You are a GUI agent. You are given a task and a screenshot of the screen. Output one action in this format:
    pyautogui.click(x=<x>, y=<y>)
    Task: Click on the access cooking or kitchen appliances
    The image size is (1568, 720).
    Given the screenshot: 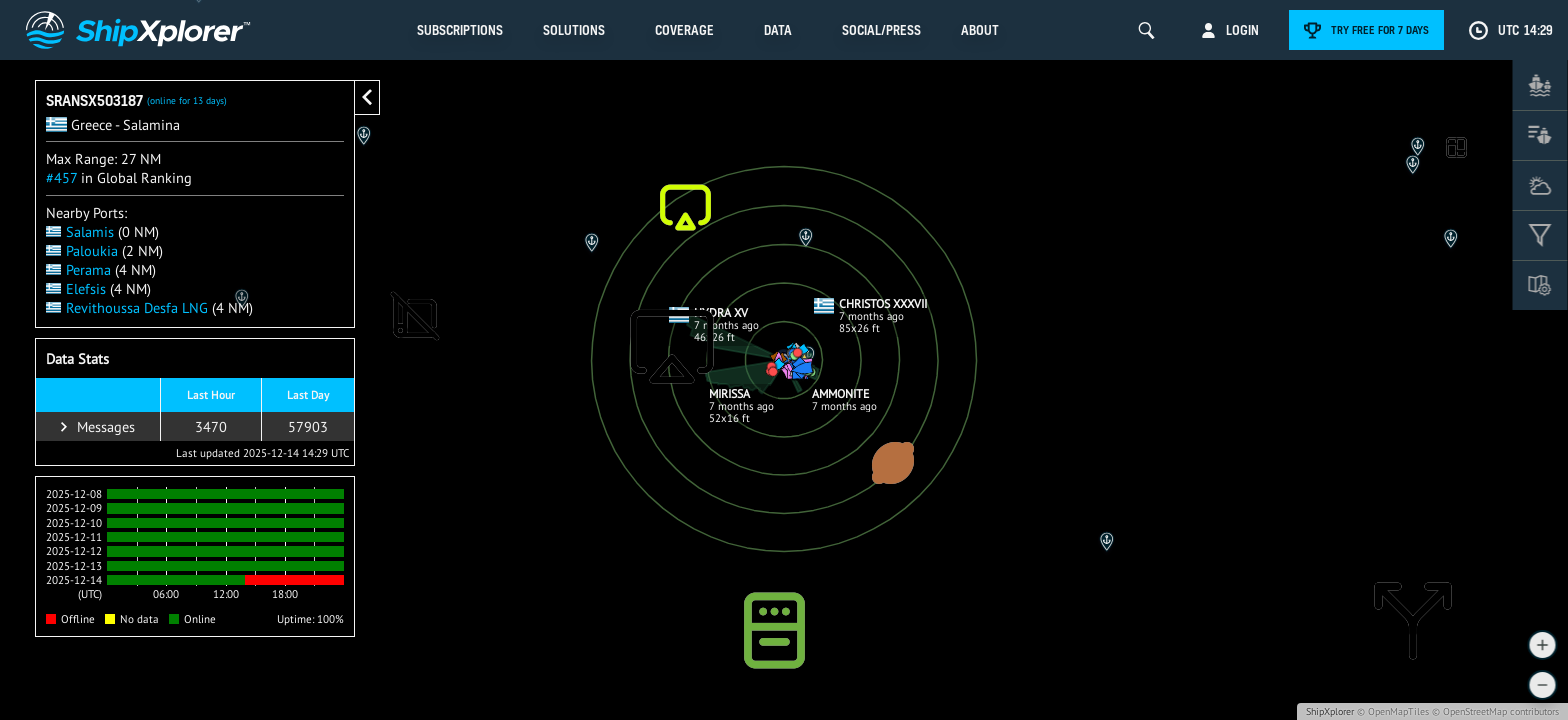 What is the action you would take?
    pyautogui.click(x=774, y=630)
    